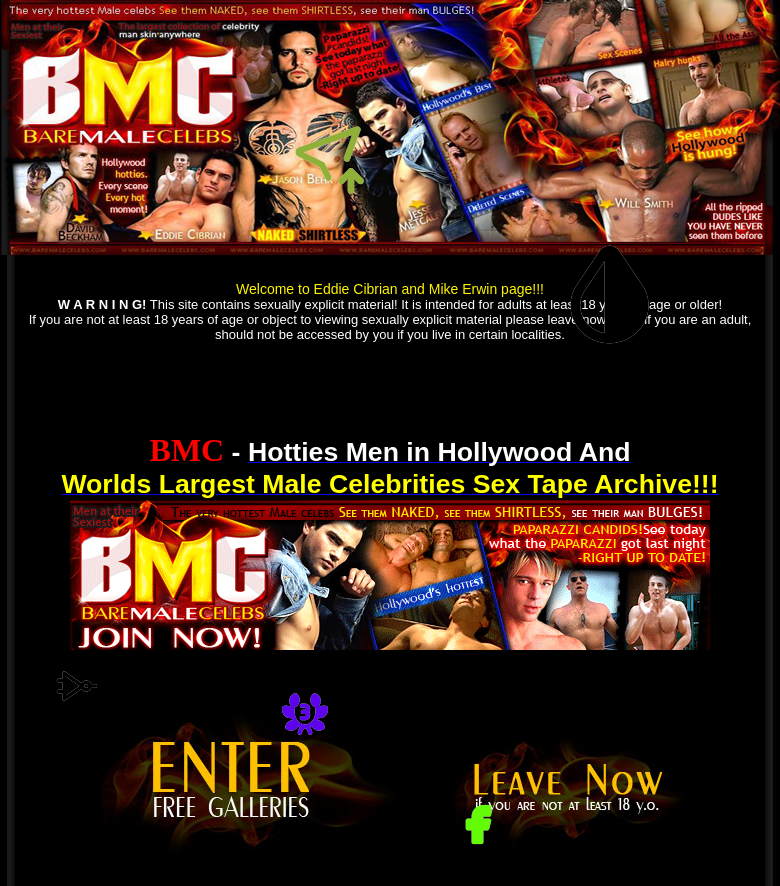 The height and width of the screenshot is (886, 780). I want to click on adjust opacity or transparency level, so click(609, 294).